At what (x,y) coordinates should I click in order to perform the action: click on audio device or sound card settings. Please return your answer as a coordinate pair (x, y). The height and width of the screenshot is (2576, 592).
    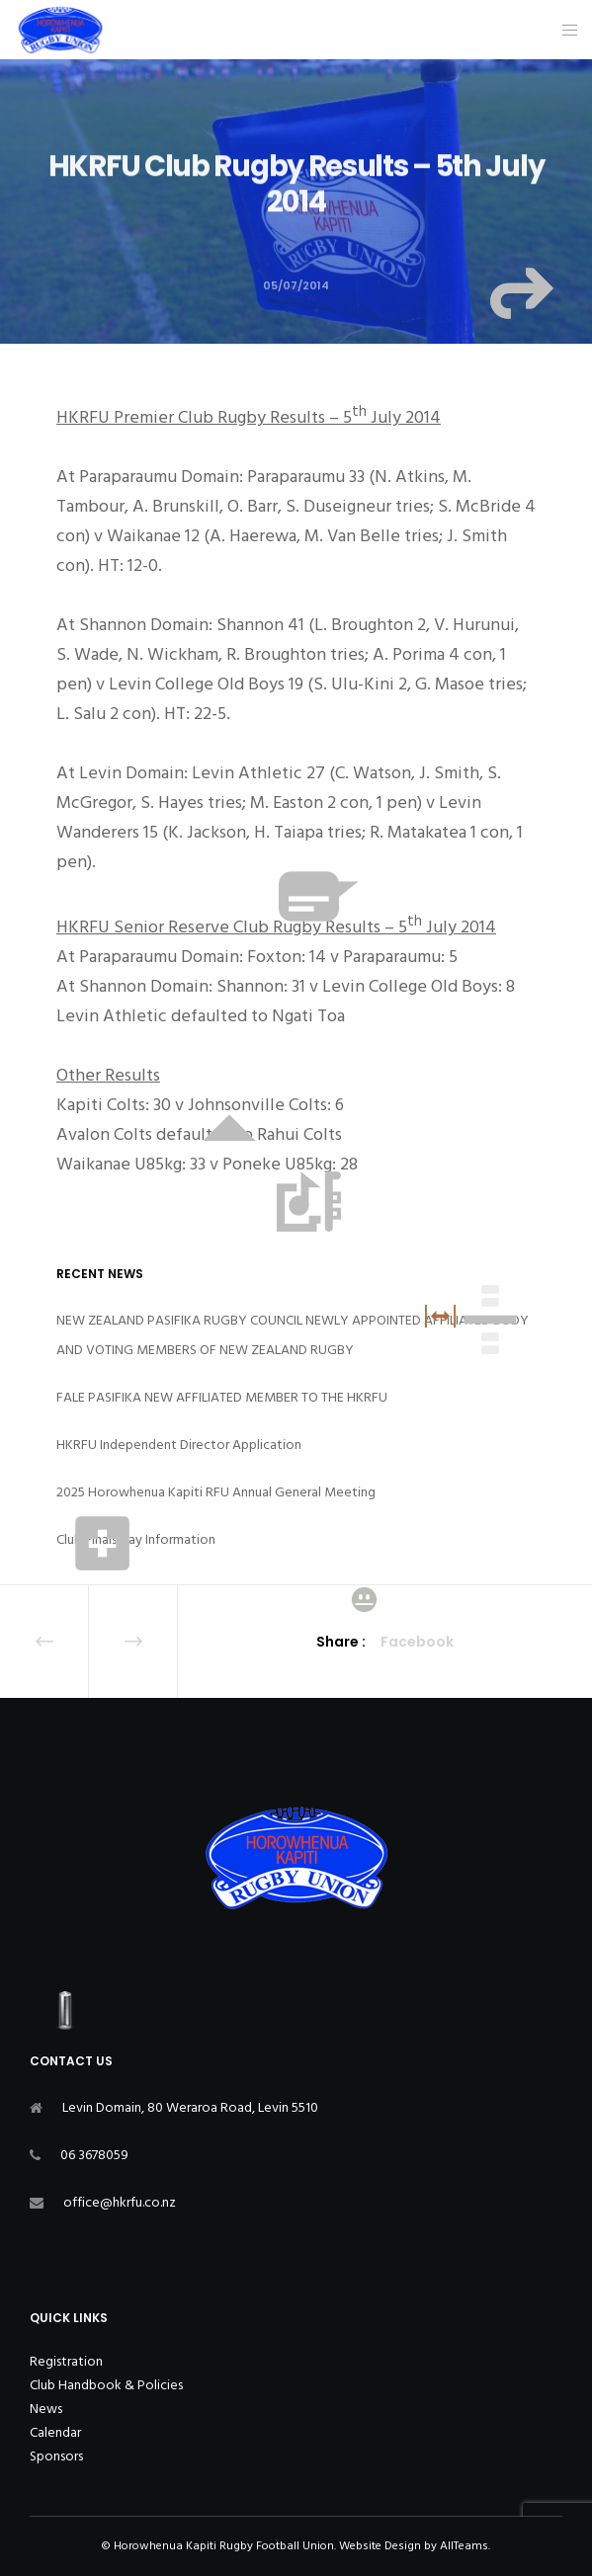
    Looking at the image, I should click on (308, 1199).